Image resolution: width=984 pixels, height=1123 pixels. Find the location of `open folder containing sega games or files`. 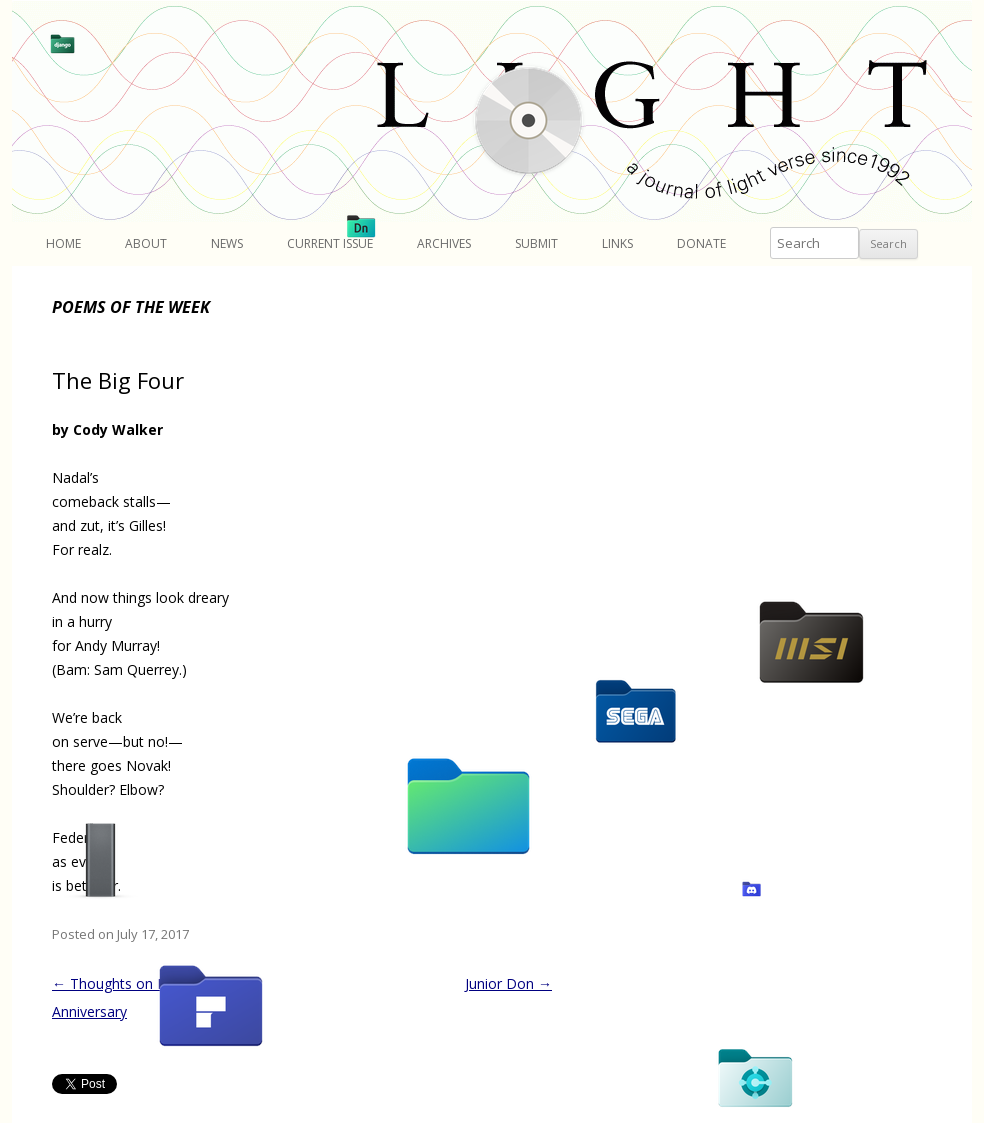

open folder containing sega games or files is located at coordinates (635, 713).